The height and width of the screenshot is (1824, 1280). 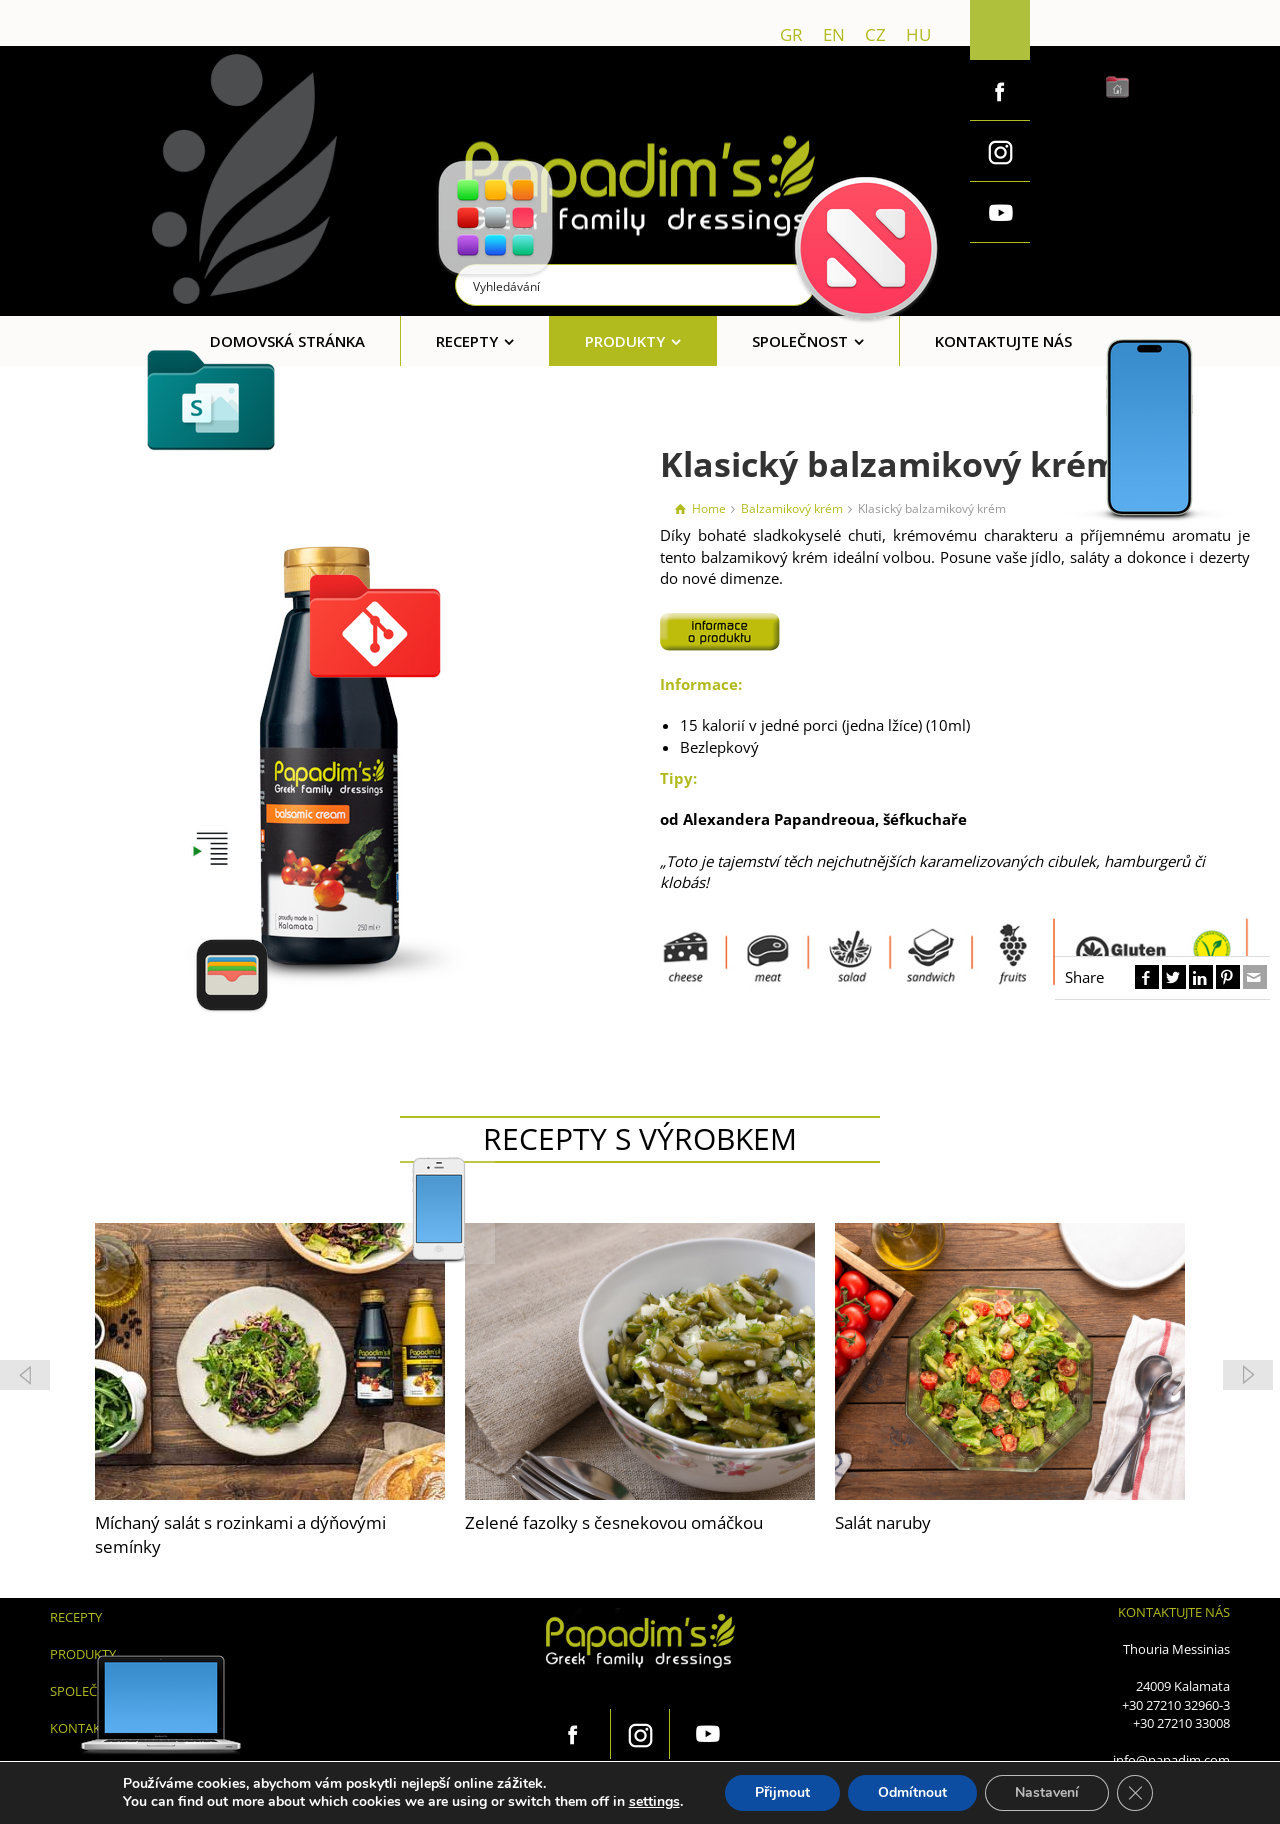 What do you see at coordinates (210, 403) in the screenshot?
I see `open folder containing microsoft sway files` at bounding box center [210, 403].